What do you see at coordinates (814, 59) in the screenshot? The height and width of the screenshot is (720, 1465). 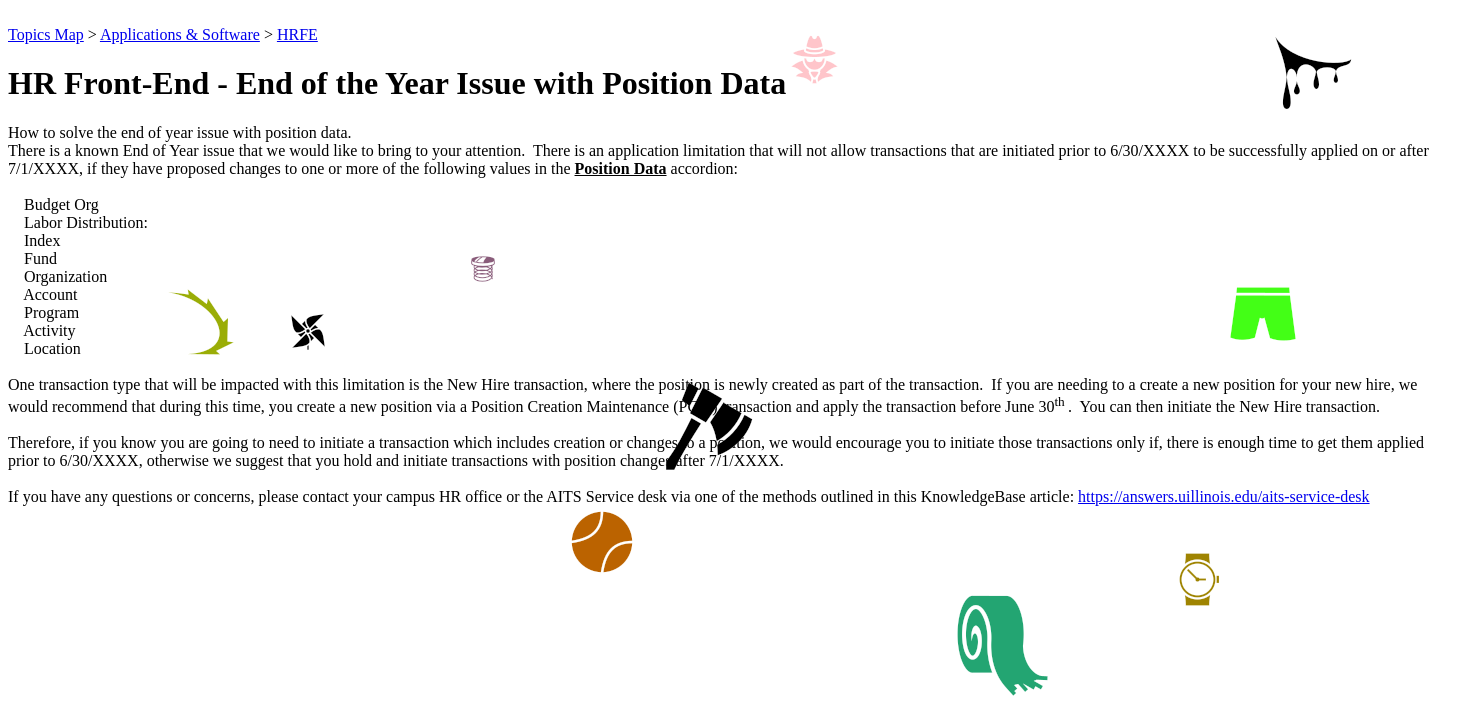 I see `enable incognito or private browsing mode` at bounding box center [814, 59].